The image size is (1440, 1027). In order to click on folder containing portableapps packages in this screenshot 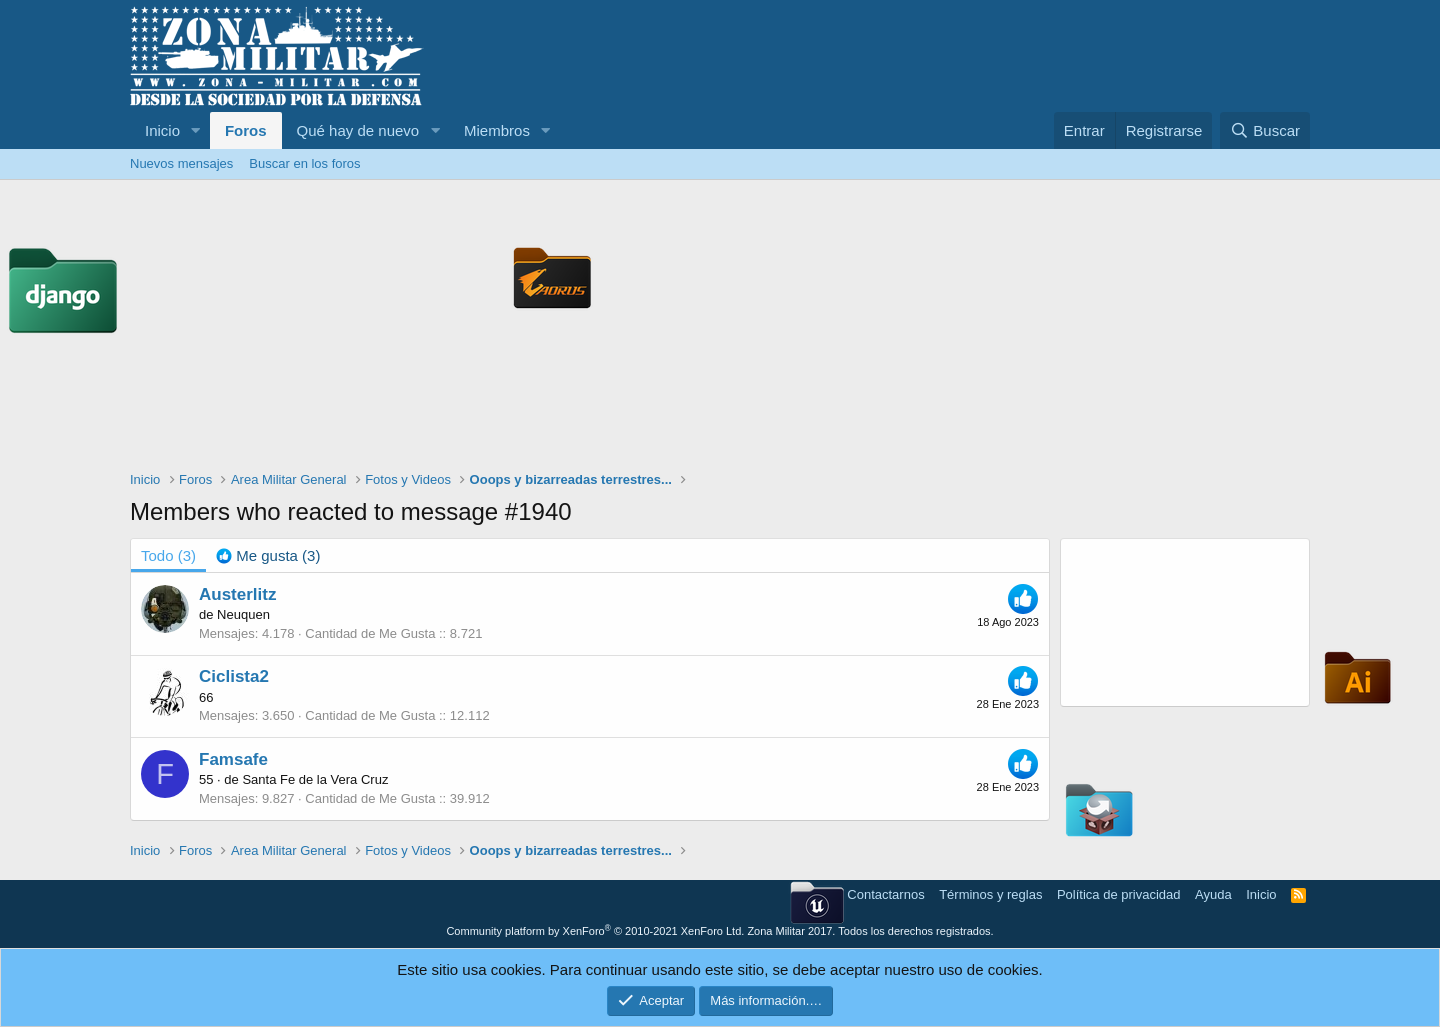, I will do `click(1099, 812)`.